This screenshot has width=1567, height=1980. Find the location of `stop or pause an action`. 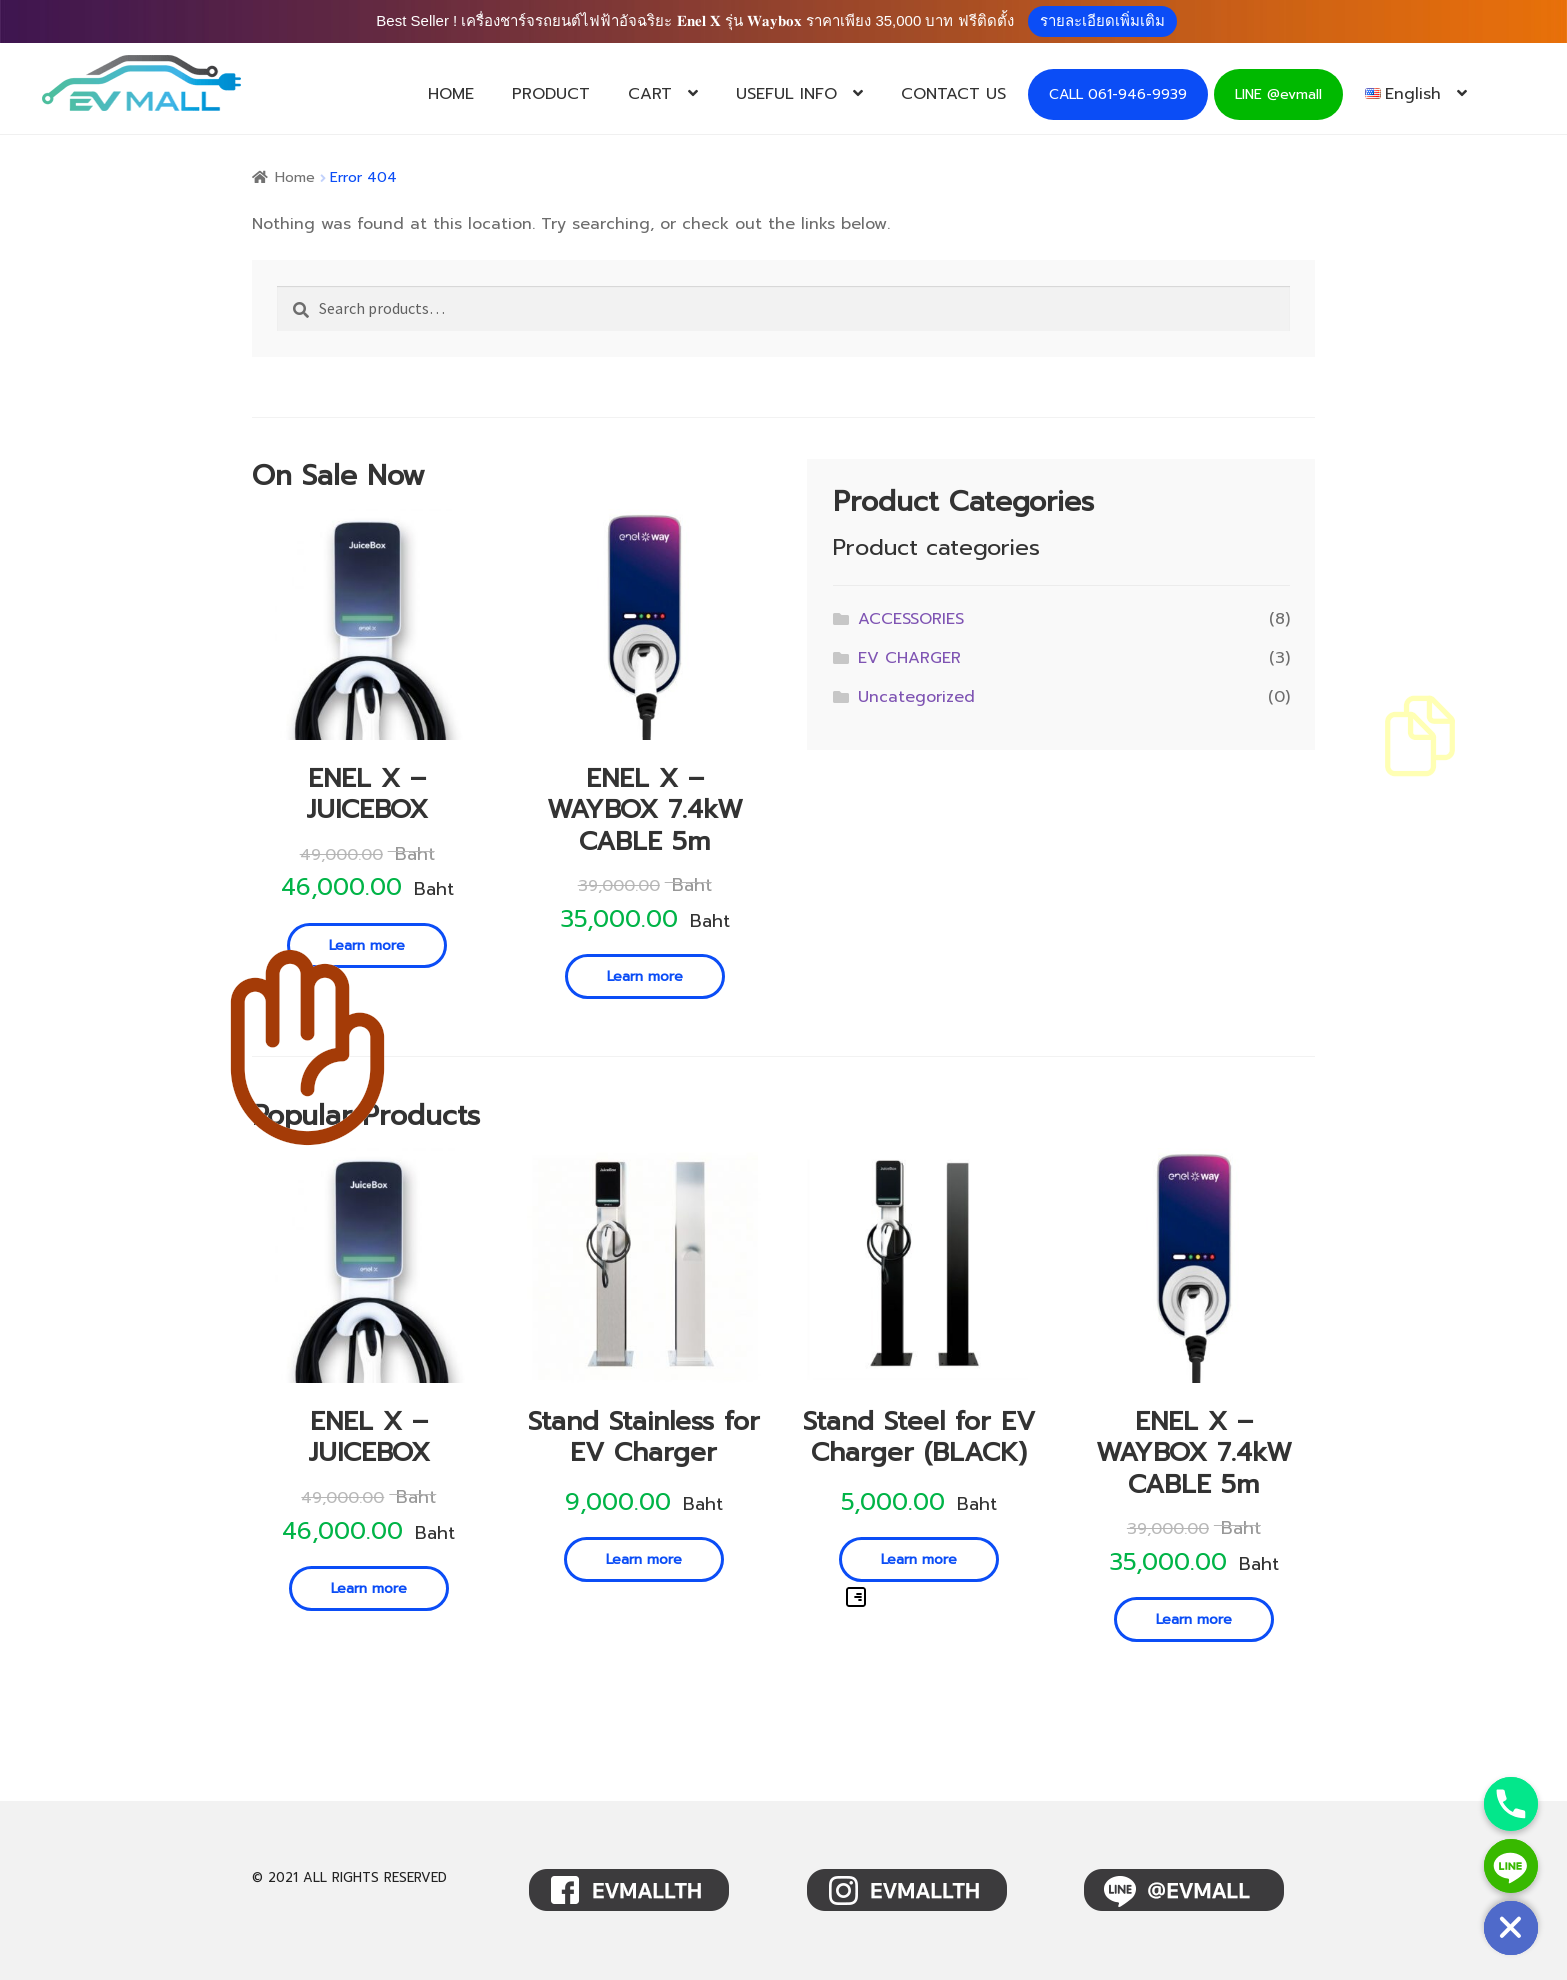

stop or pause an action is located at coordinates (307, 1047).